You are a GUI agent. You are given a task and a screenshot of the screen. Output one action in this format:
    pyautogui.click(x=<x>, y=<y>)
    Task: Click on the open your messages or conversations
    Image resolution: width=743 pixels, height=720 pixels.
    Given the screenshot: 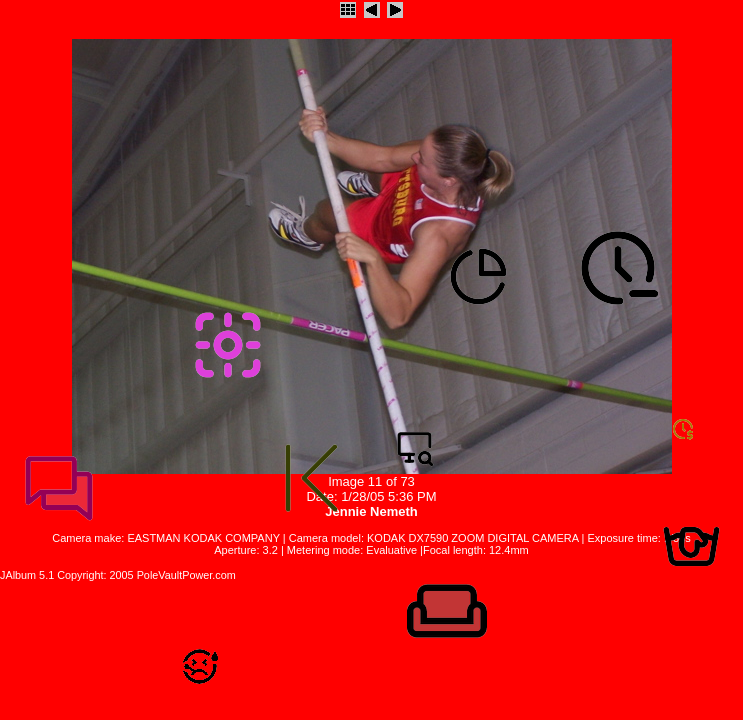 What is the action you would take?
    pyautogui.click(x=59, y=487)
    